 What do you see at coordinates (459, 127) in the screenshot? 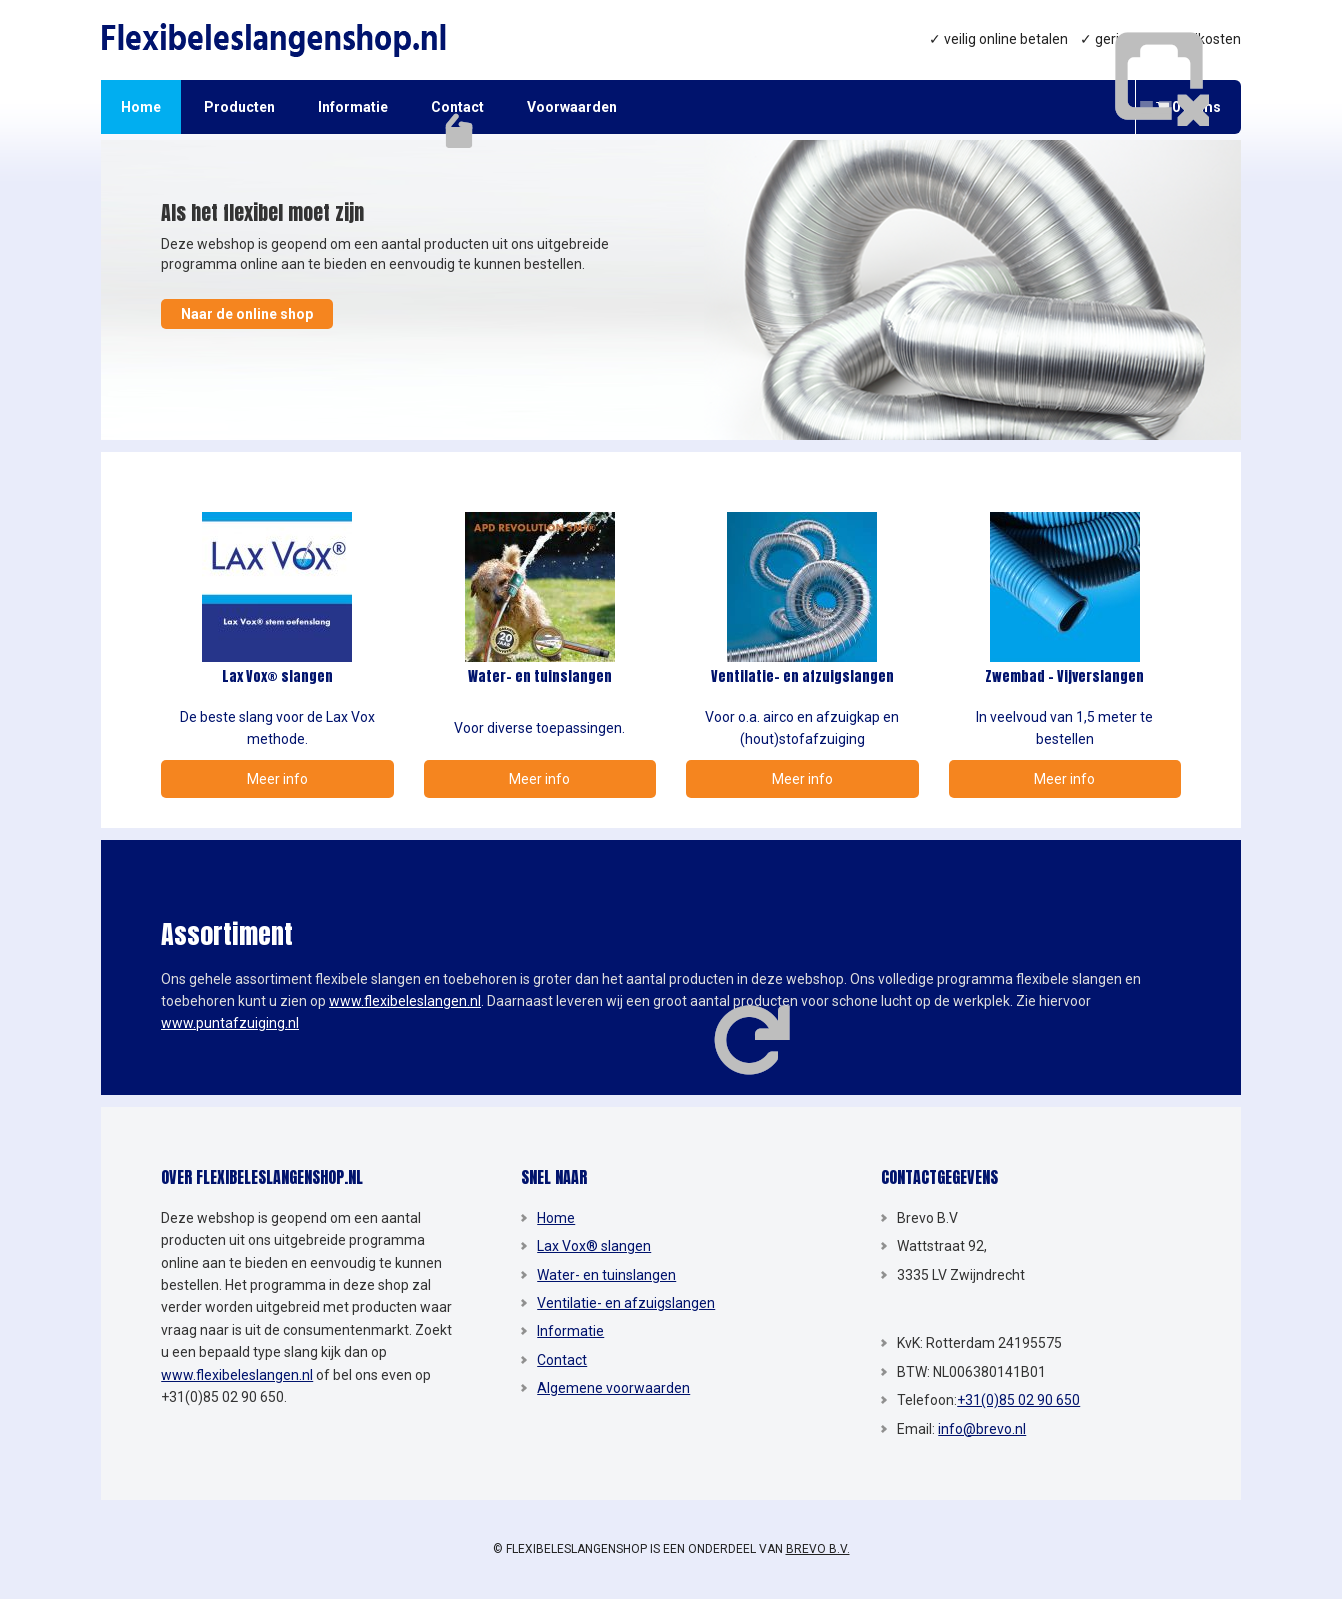
I see `install new software or application` at bounding box center [459, 127].